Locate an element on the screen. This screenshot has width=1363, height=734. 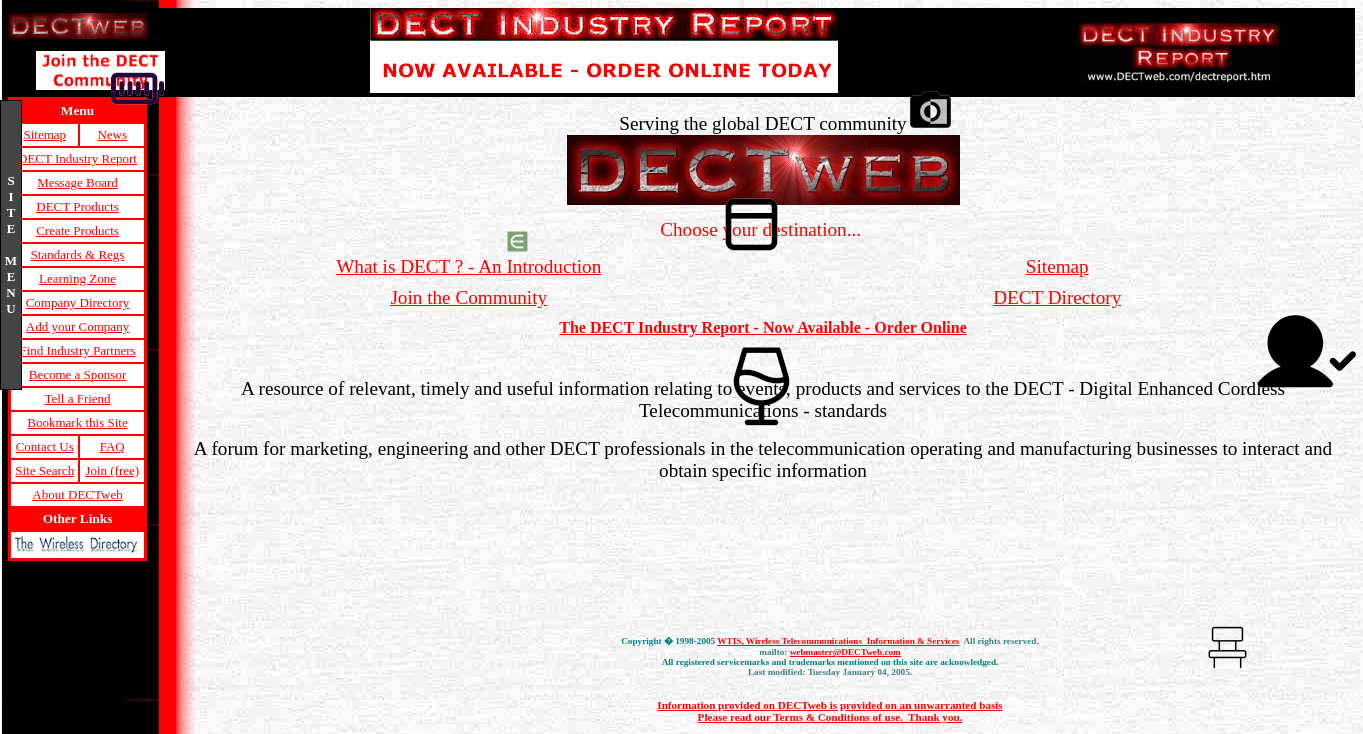
indicates battery is fully charged is located at coordinates (137, 88).